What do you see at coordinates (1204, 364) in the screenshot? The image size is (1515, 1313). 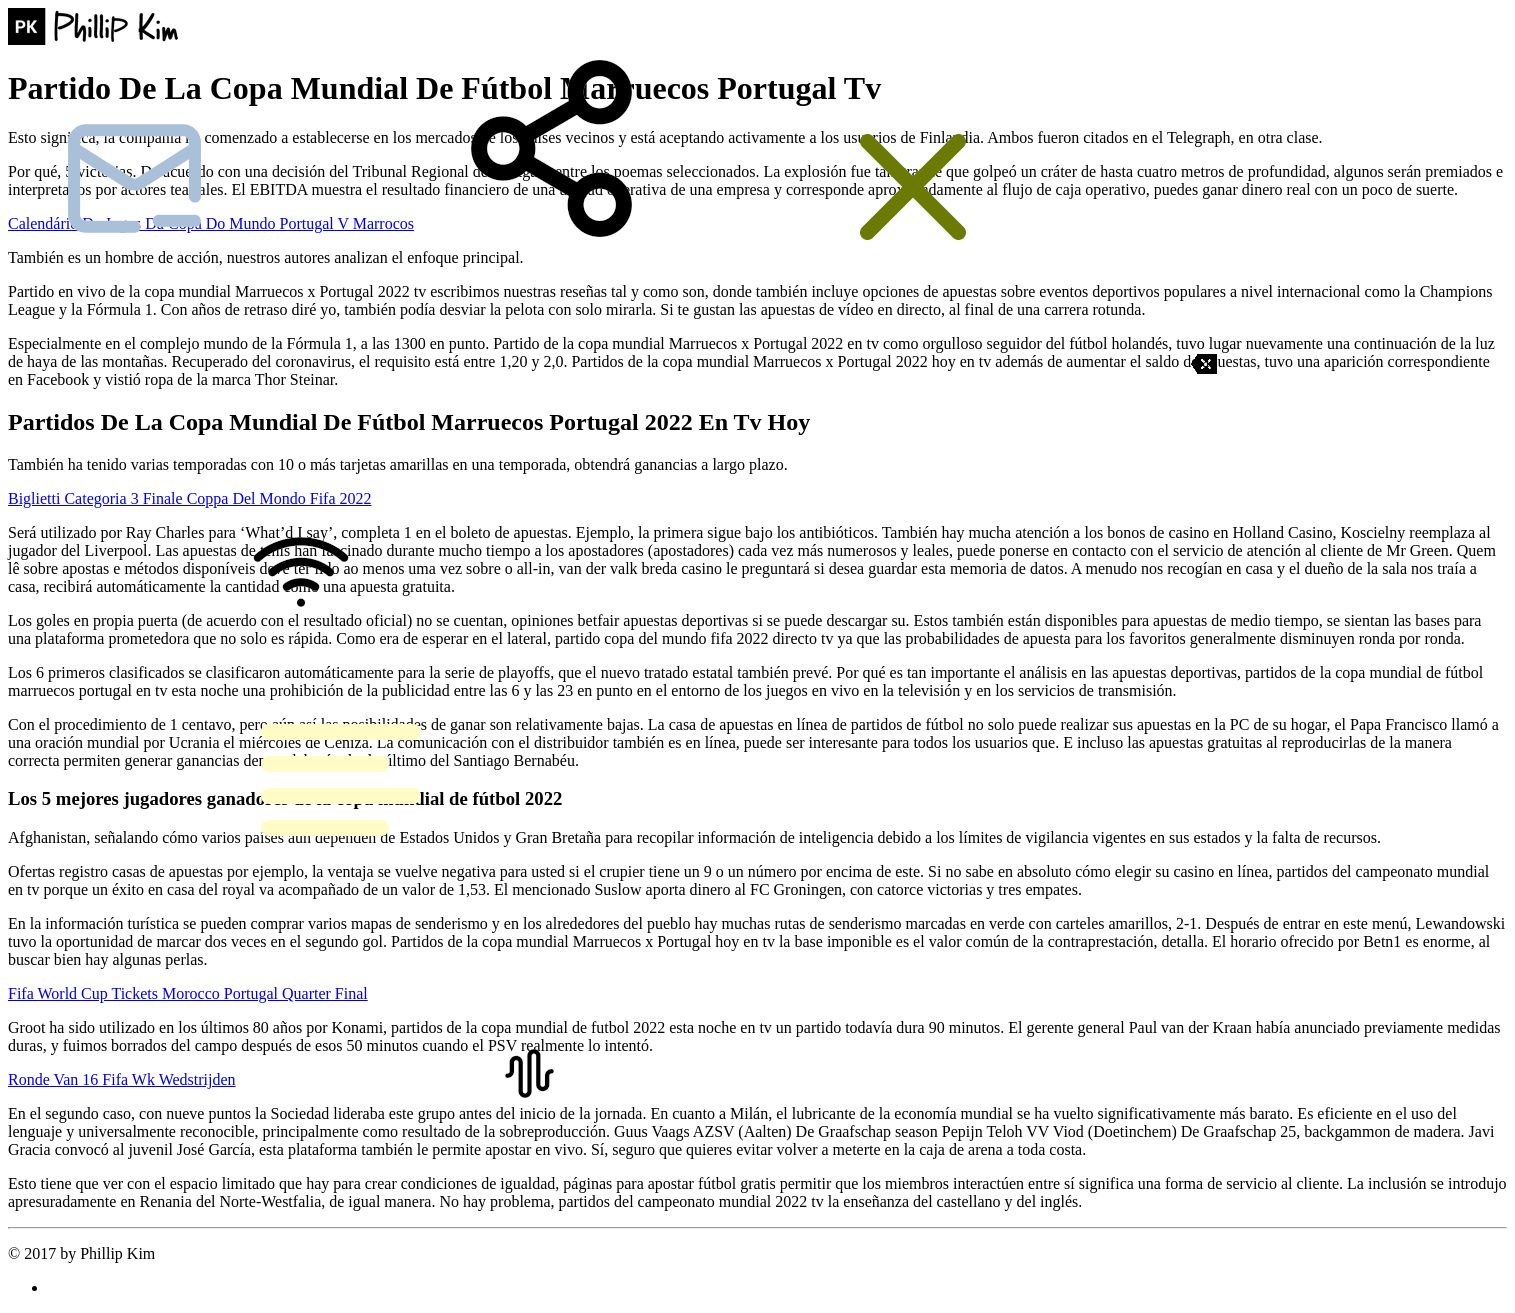 I see `delete the last character entered` at bounding box center [1204, 364].